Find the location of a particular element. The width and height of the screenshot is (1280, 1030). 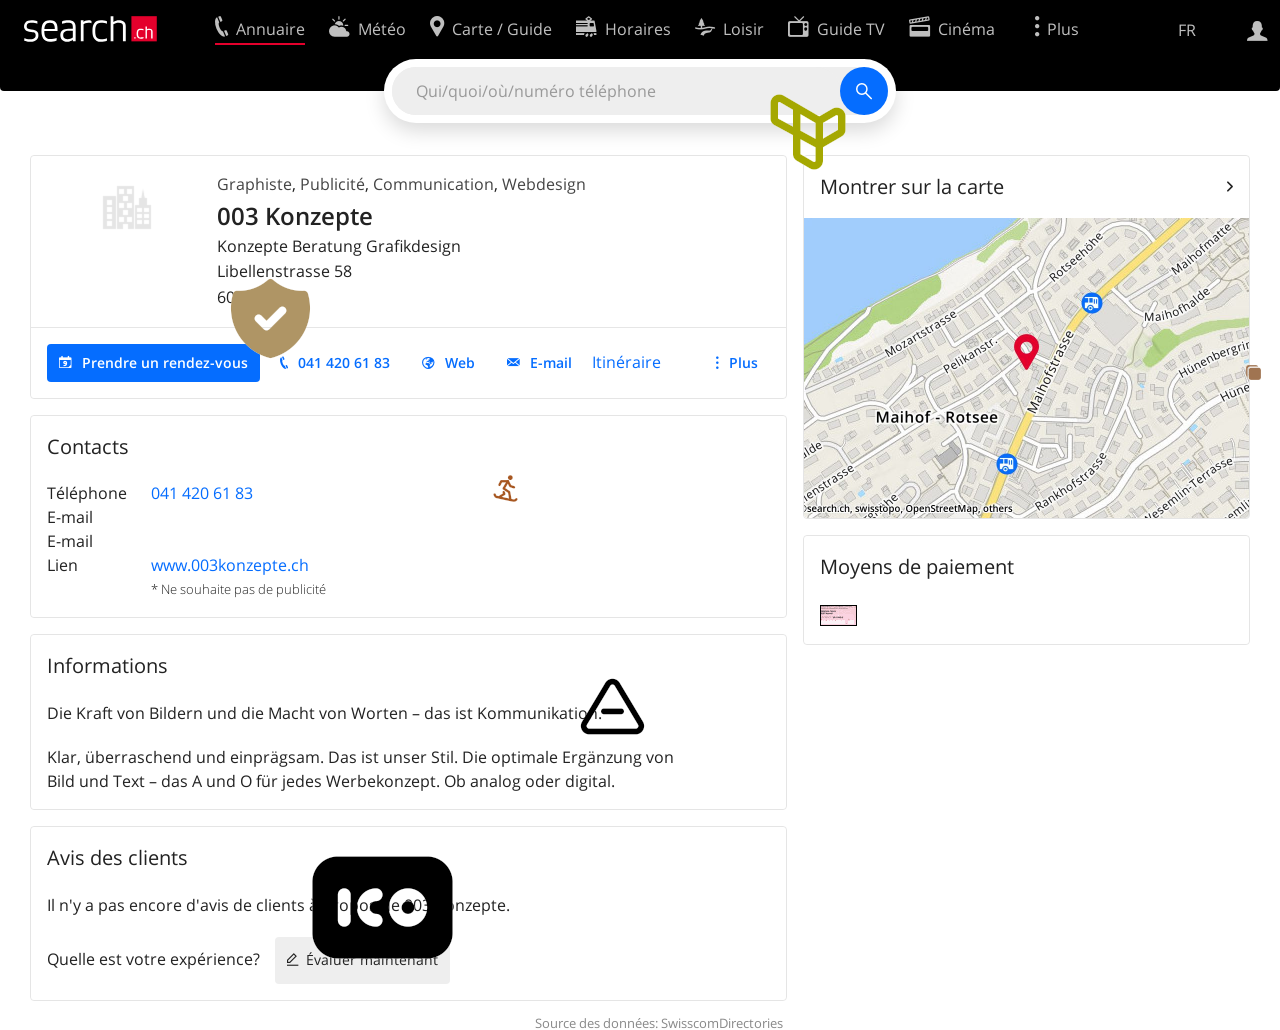

website favicon or browser tab icon is located at coordinates (382, 907).